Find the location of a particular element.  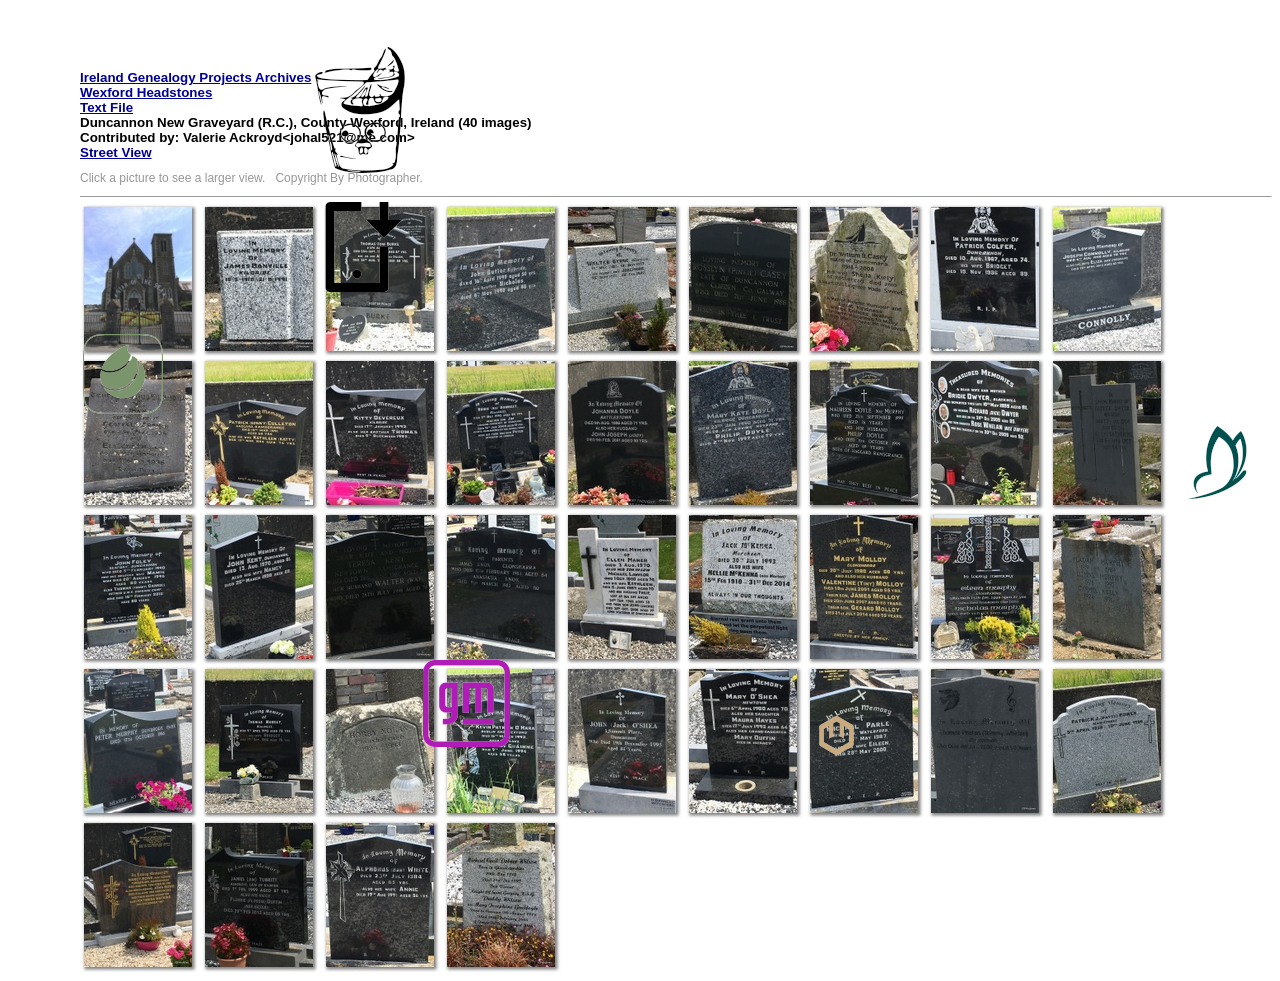

open the Veepee app is located at coordinates (1217, 462).